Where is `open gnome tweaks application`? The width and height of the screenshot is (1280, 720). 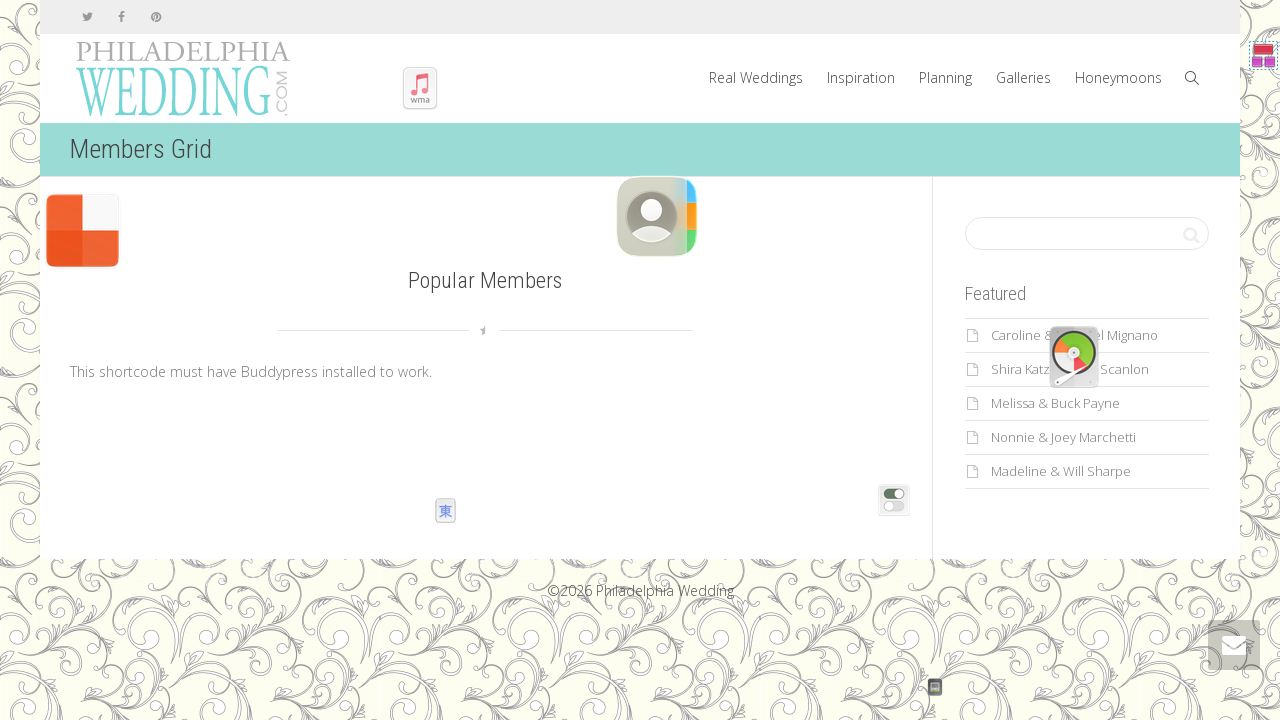 open gnome tweaks application is located at coordinates (894, 500).